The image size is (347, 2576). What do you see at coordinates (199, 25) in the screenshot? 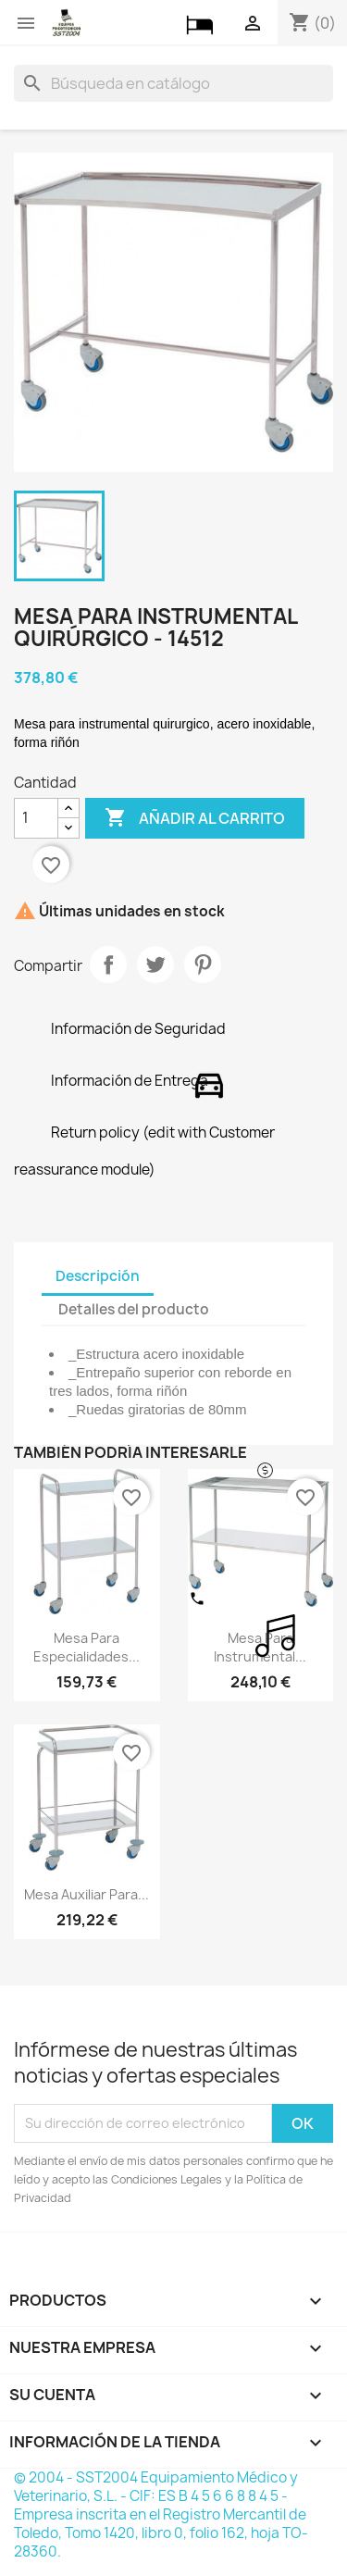
I see `view hotel or accommodation options` at bounding box center [199, 25].